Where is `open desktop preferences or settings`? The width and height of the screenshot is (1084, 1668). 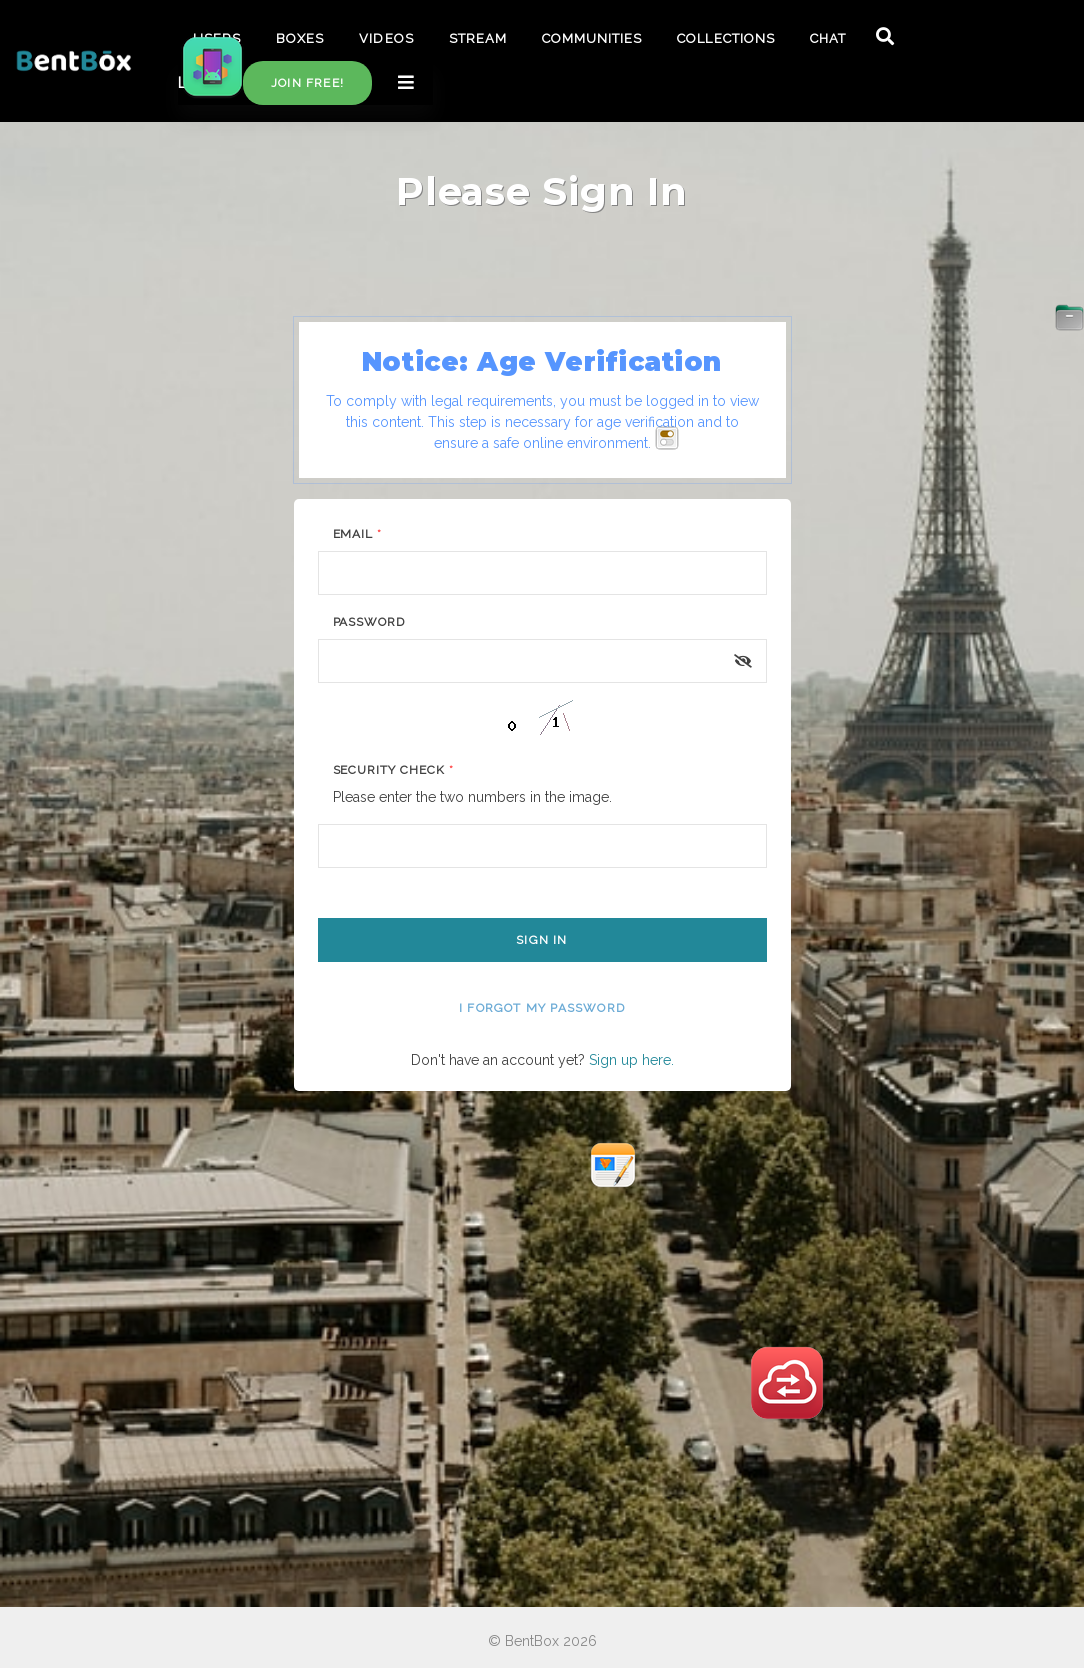
open desktop preferences or settings is located at coordinates (667, 438).